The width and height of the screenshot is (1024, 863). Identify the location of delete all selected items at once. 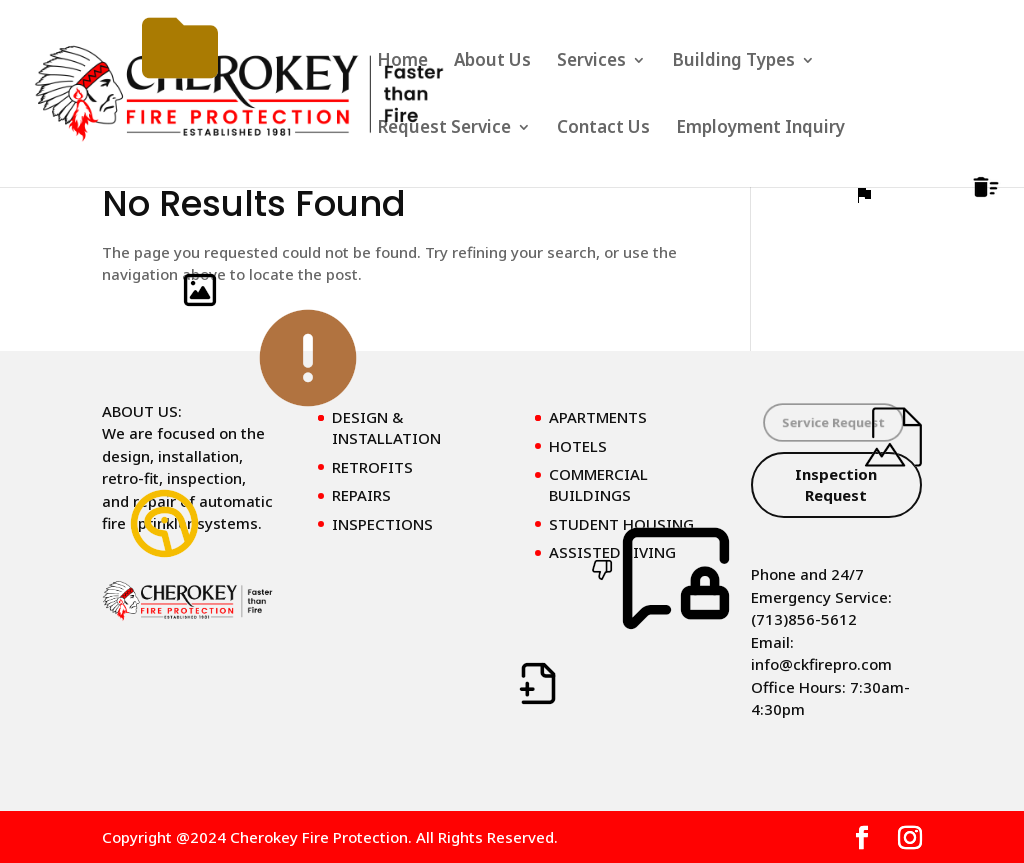
(986, 187).